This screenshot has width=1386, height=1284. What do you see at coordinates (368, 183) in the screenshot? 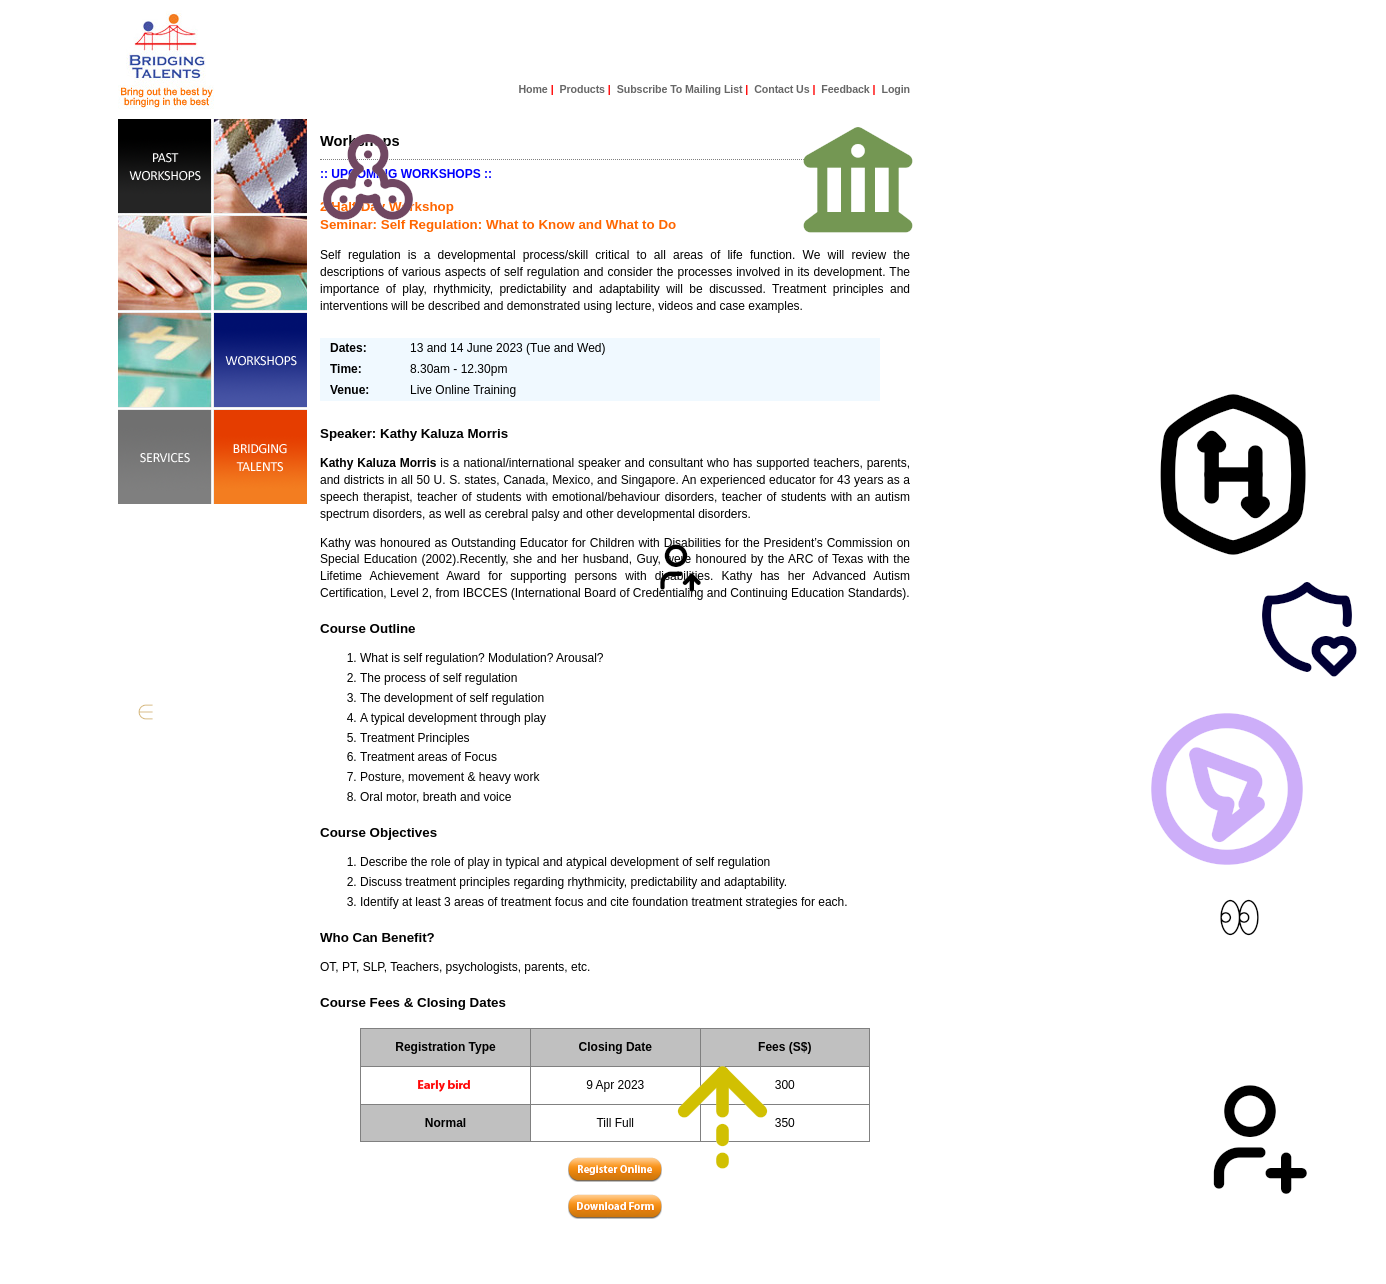
I see `indicates loading or processing in progress` at bounding box center [368, 183].